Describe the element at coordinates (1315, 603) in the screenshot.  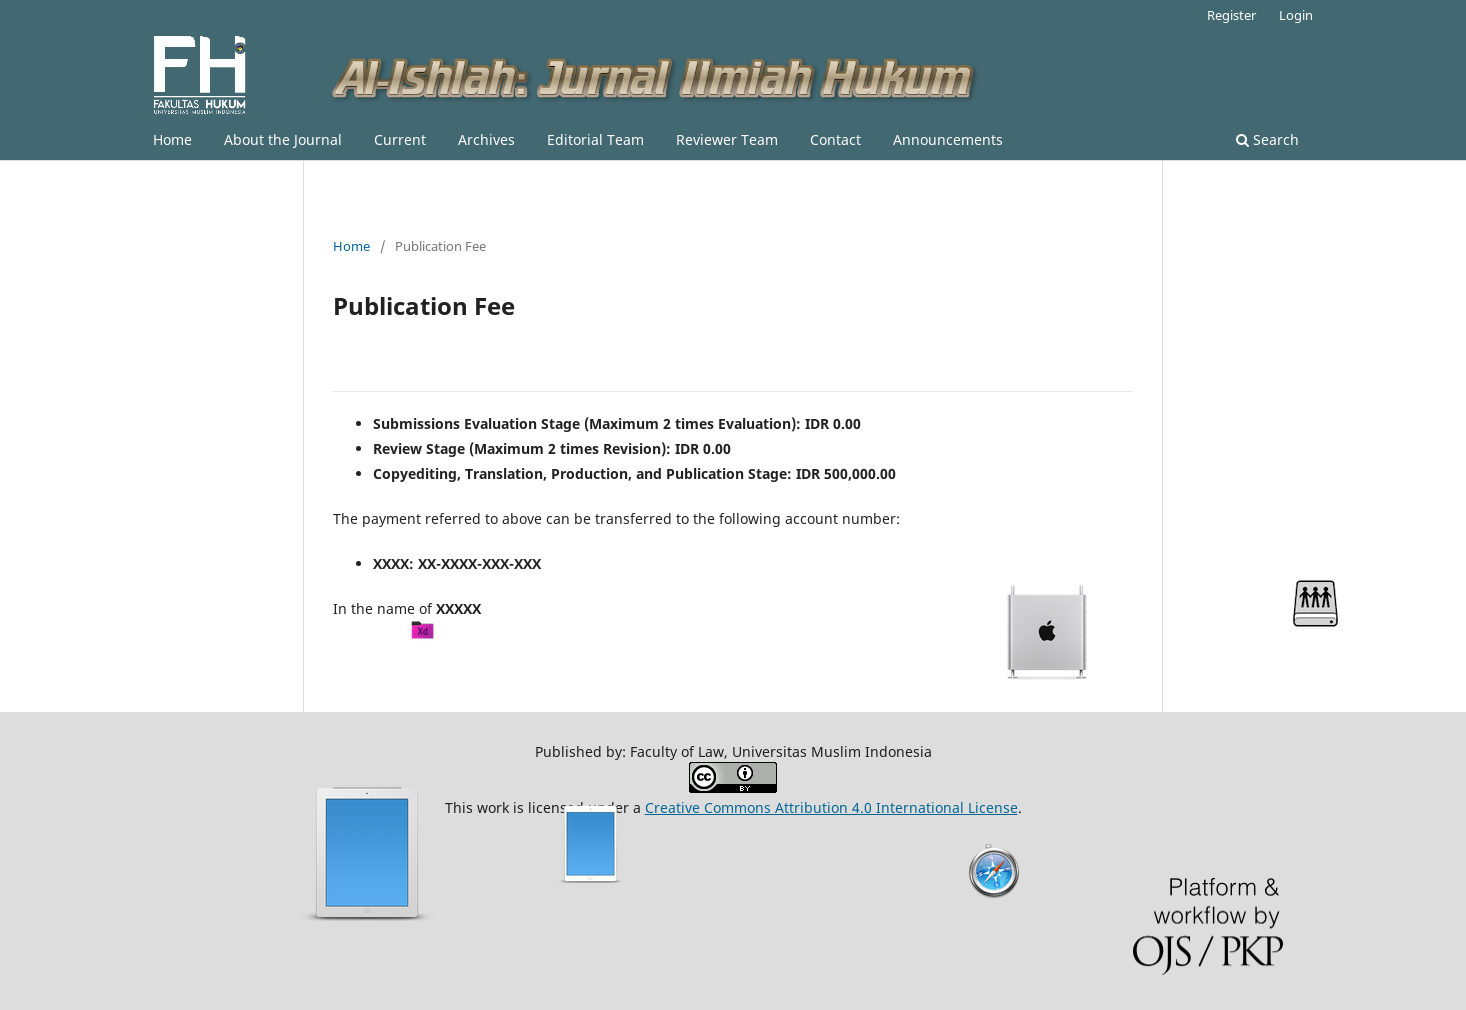
I see `access a shared network drive` at that location.